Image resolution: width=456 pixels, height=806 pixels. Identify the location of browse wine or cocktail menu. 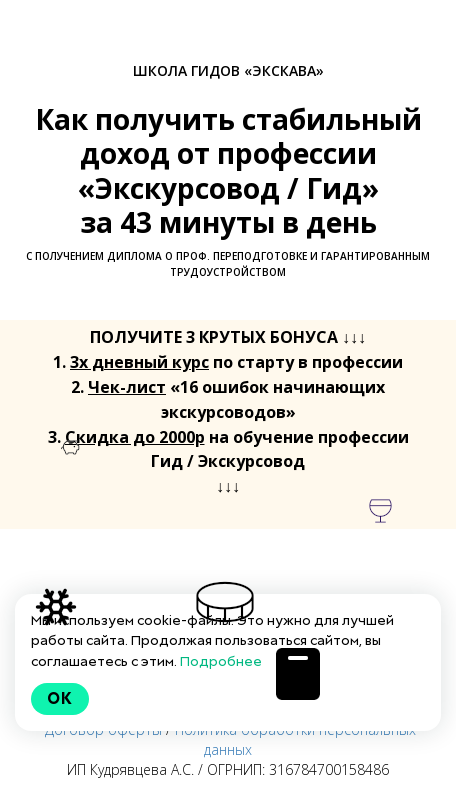
(380, 510).